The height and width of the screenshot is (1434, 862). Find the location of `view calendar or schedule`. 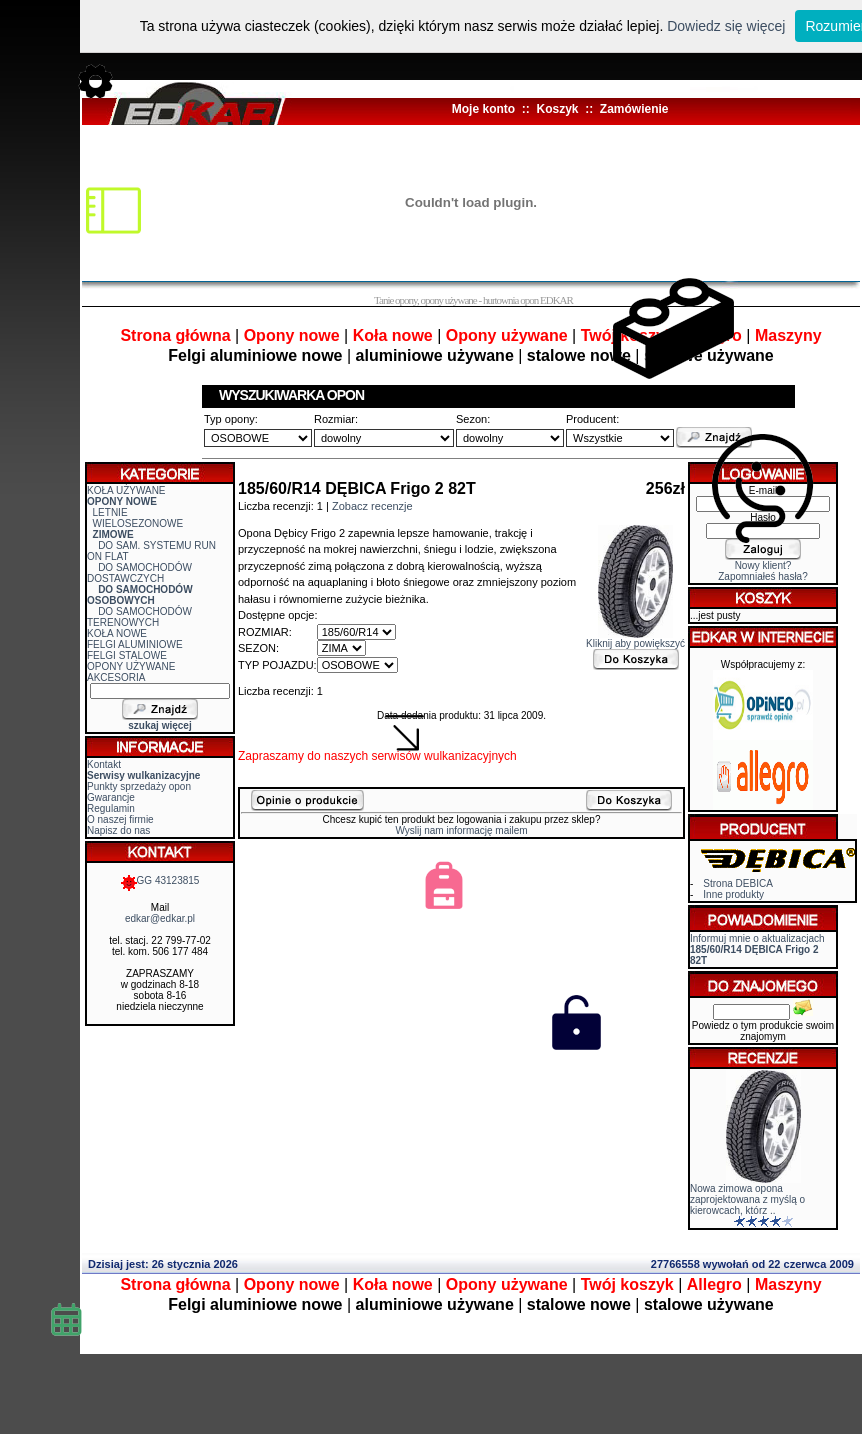

view calendar or schedule is located at coordinates (66, 1320).